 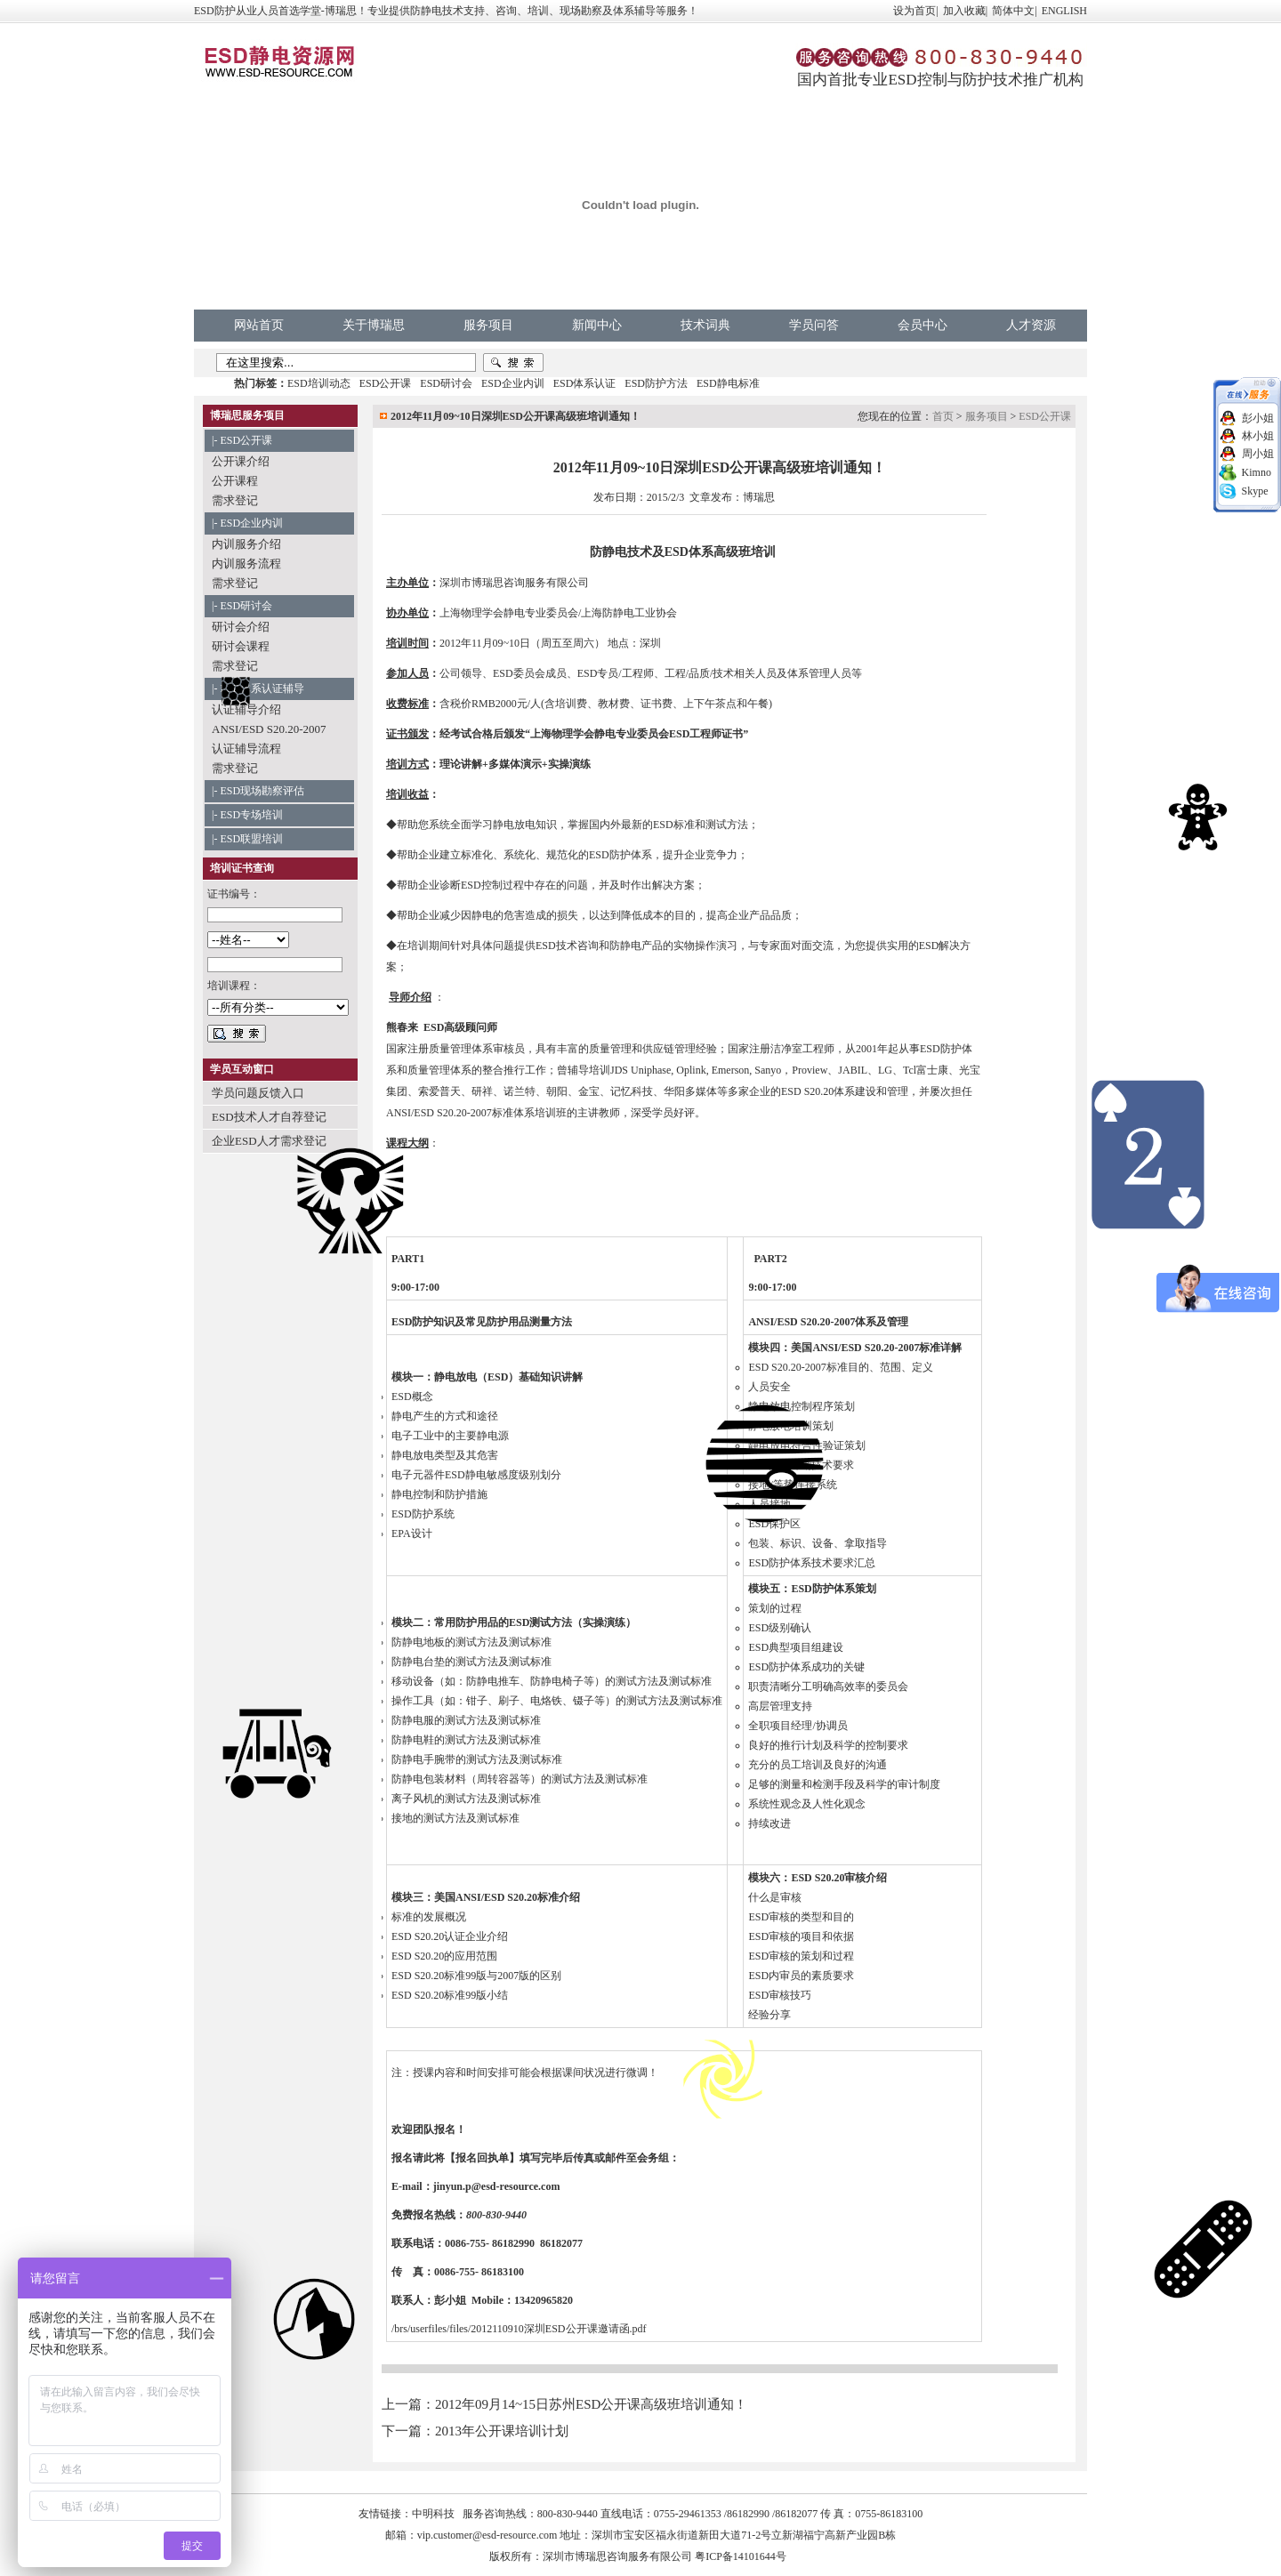 I want to click on view mountain or peak location, so click(x=314, y=2319).